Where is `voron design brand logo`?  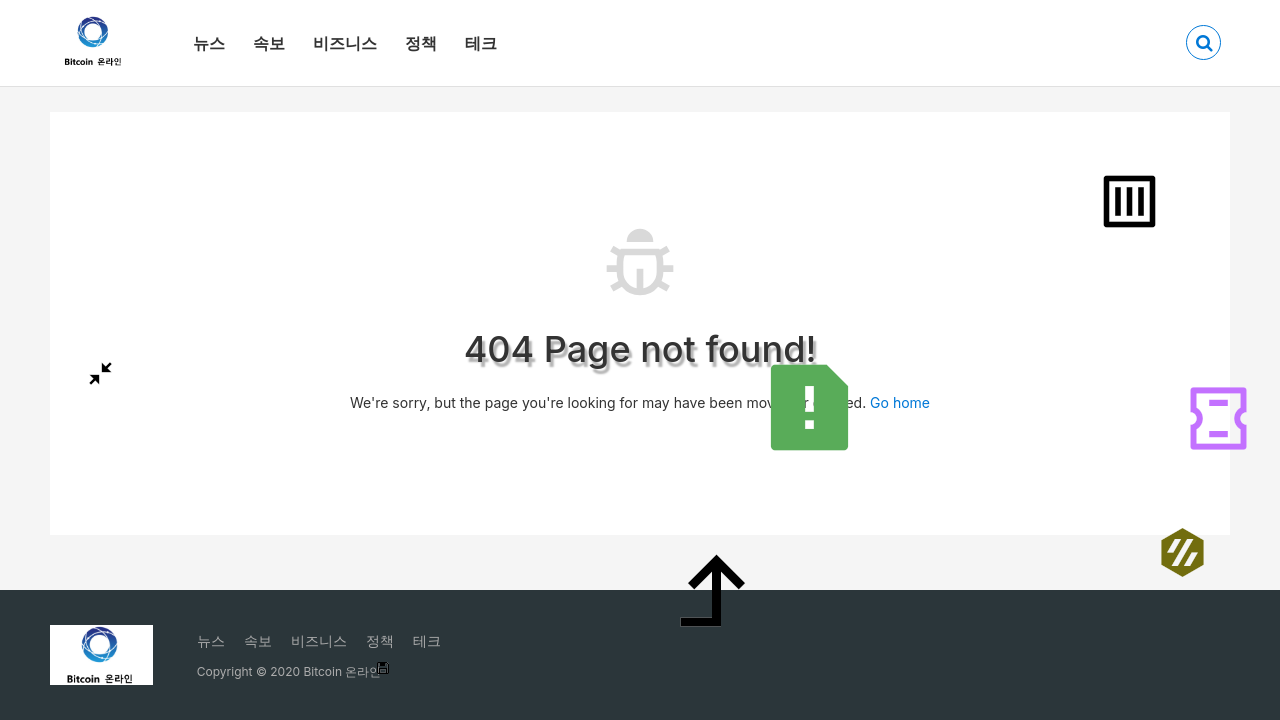 voron design brand logo is located at coordinates (1182, 552).